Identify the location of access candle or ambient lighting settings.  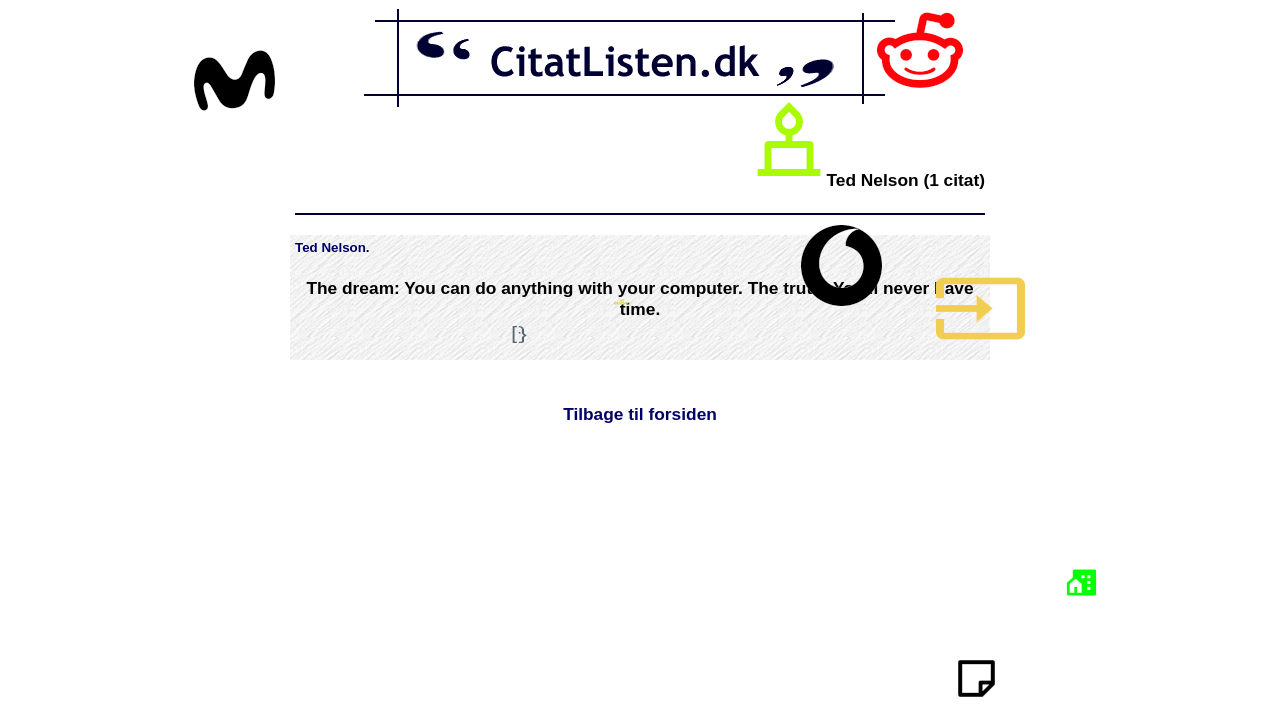
(789, 141).